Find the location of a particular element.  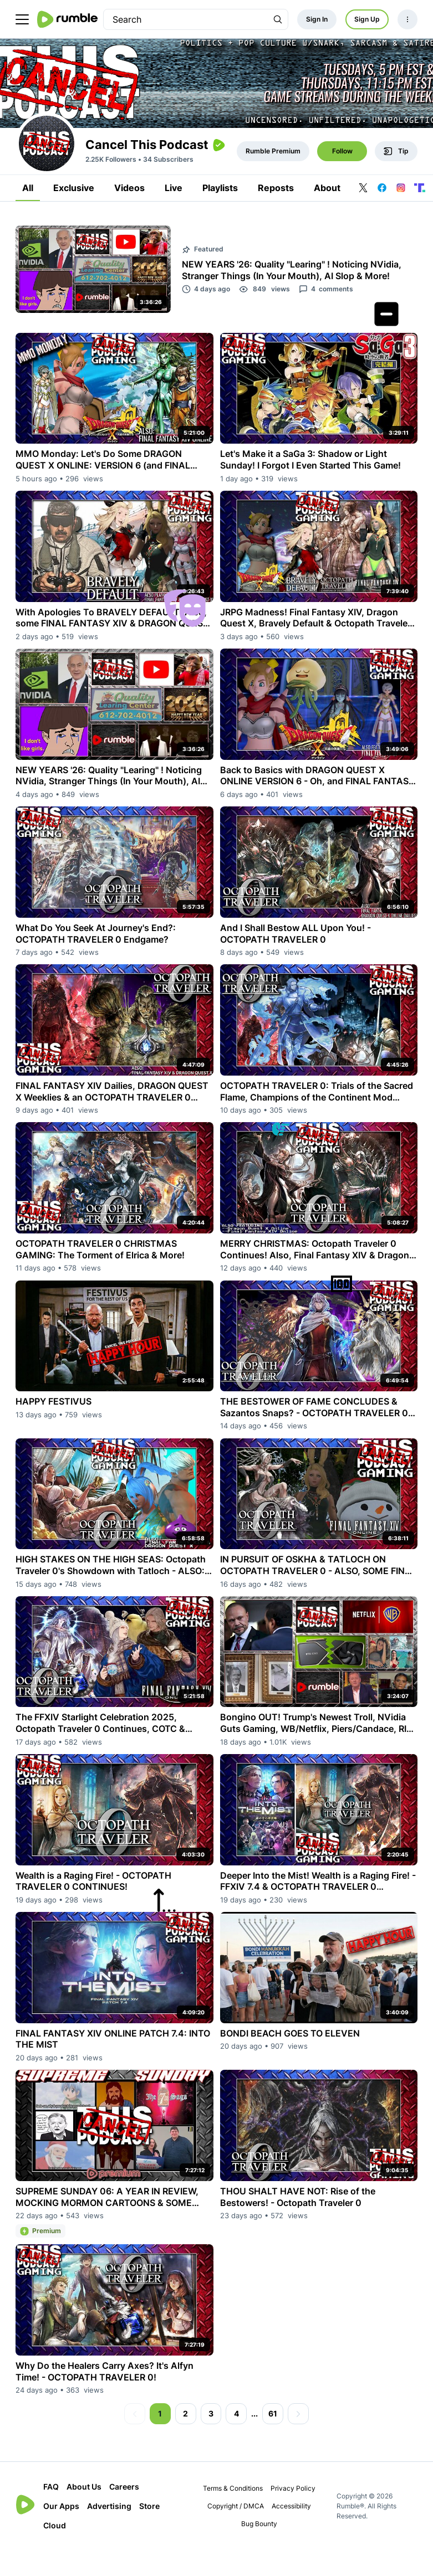

represents the y-axis in a chart or graph is located at coordinates (165, 1900).